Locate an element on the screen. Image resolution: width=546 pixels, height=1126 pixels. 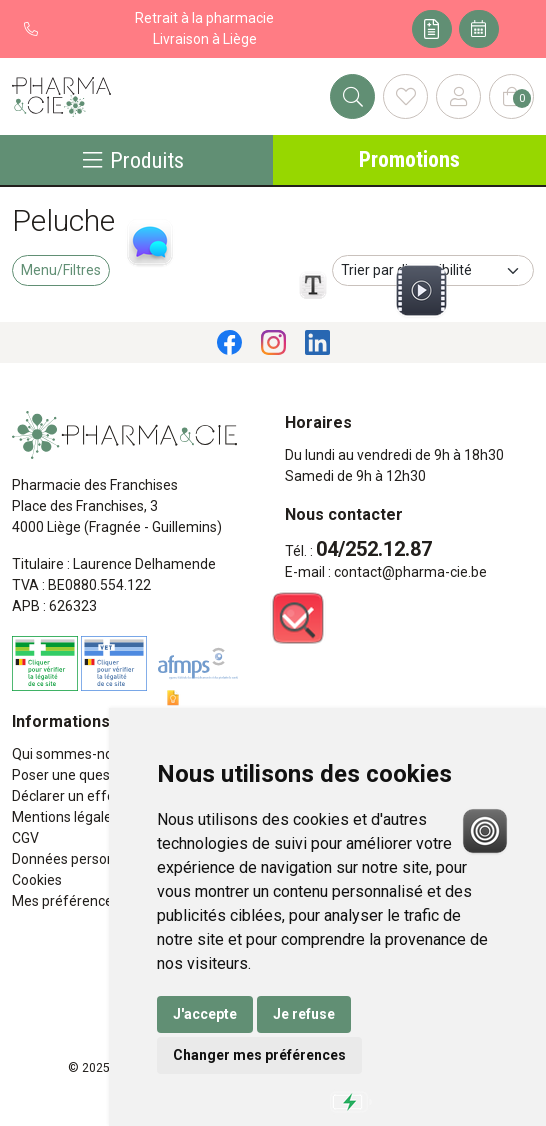
indicates battery is charging at 90% is located at coordinates (351, 1102).